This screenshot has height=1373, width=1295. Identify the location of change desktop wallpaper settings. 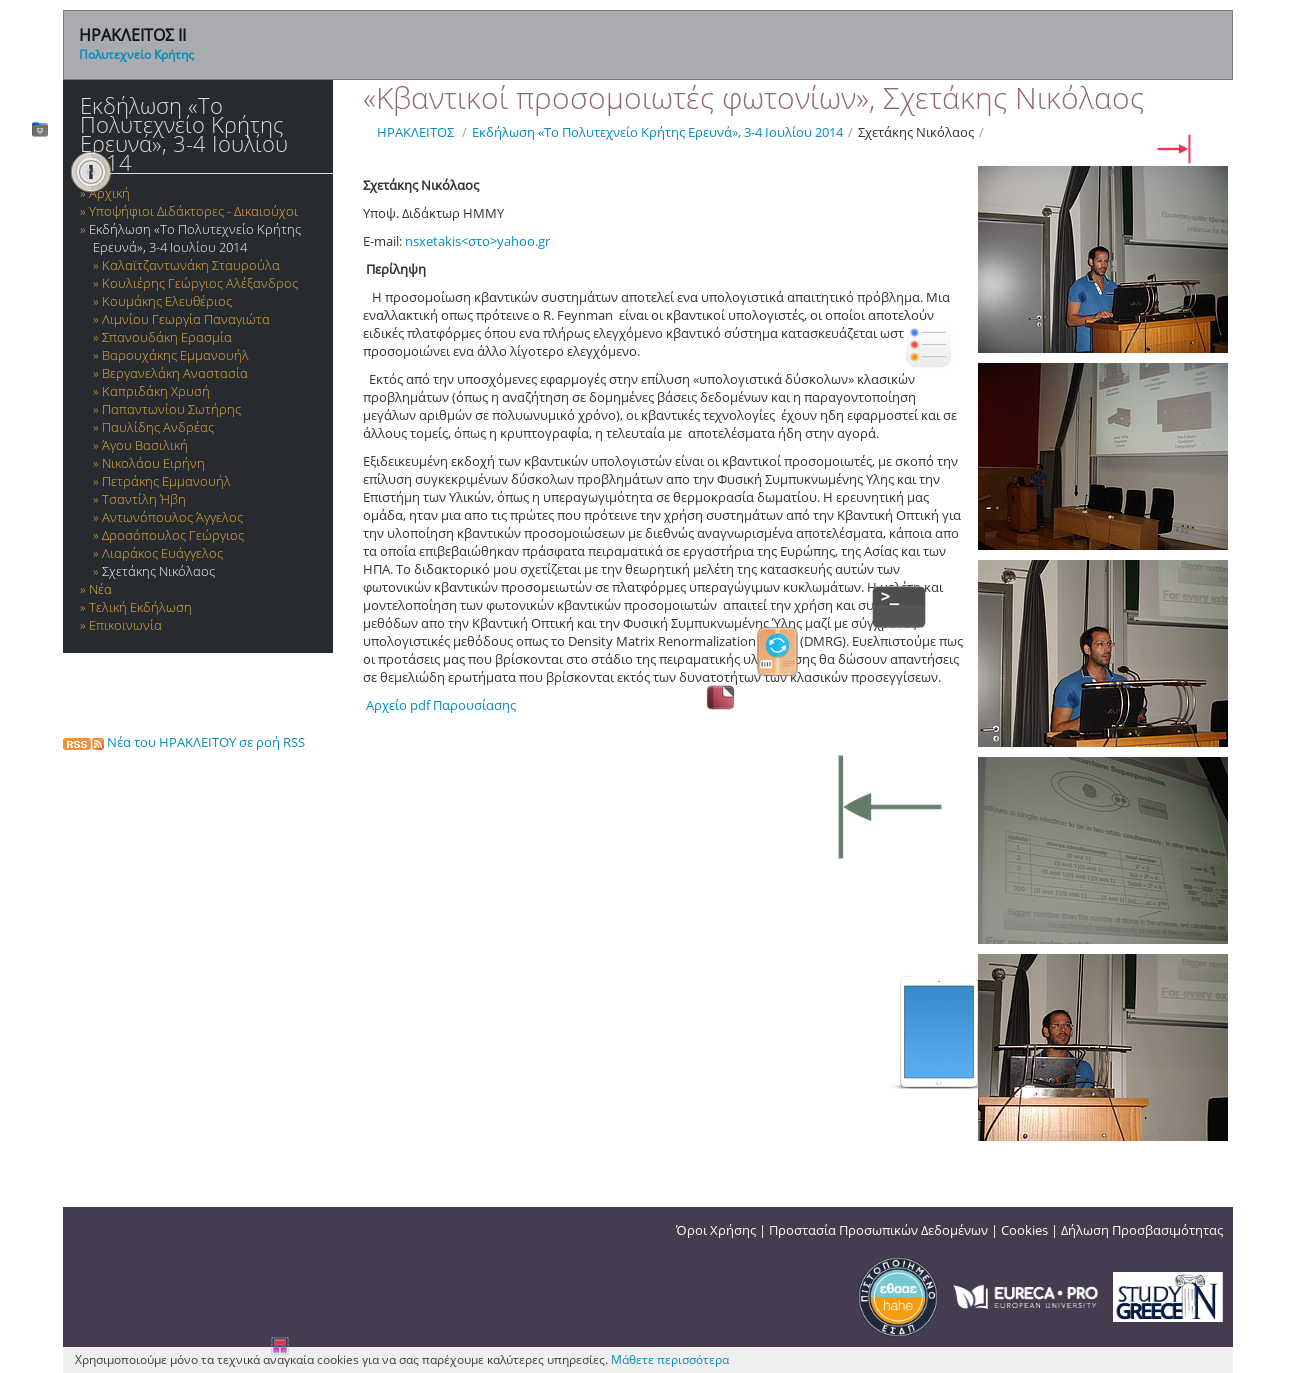
(720, 696).